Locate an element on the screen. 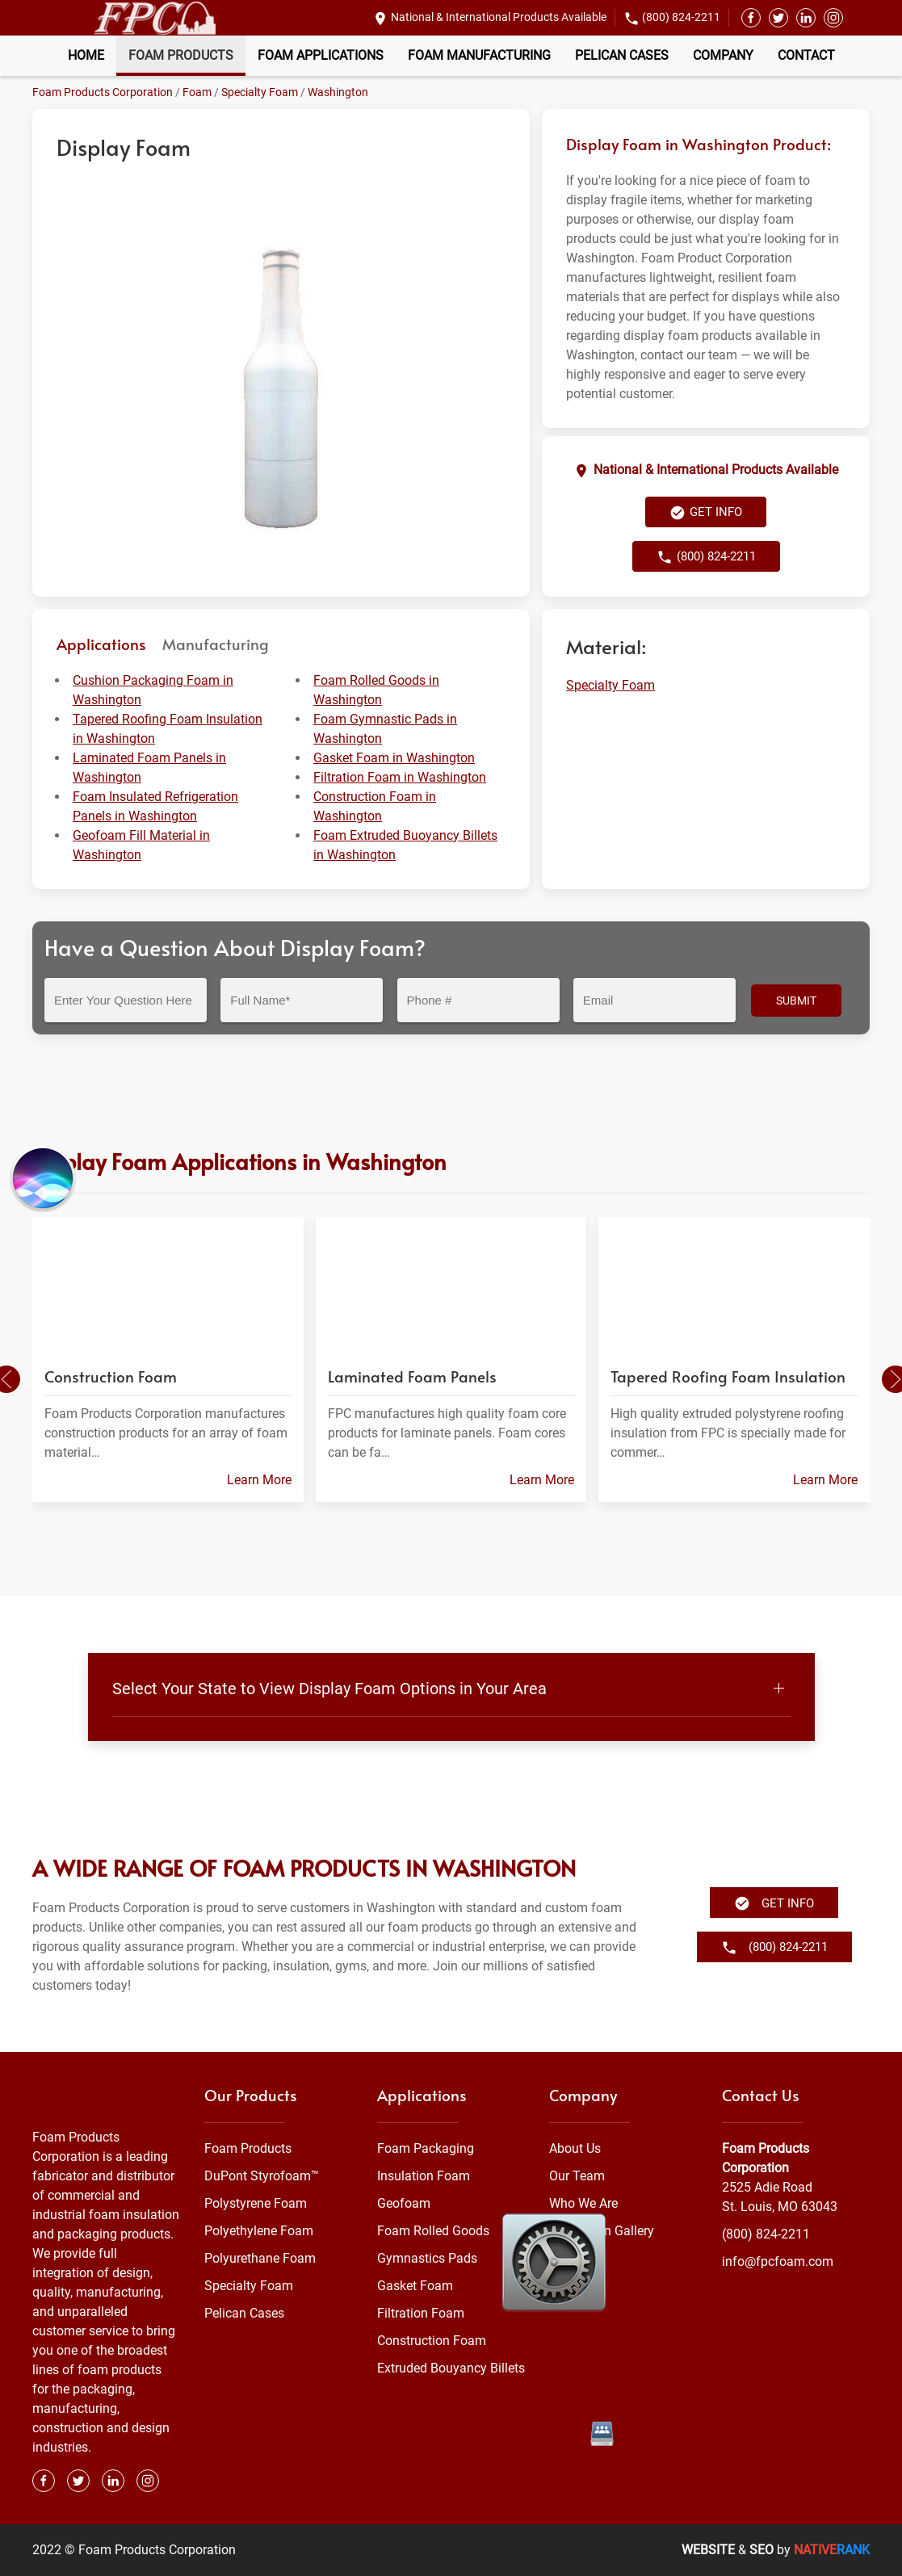 This screenshot has width=902, height=2576. open Siri settings and preferences is located at coordinates (43, 1178).